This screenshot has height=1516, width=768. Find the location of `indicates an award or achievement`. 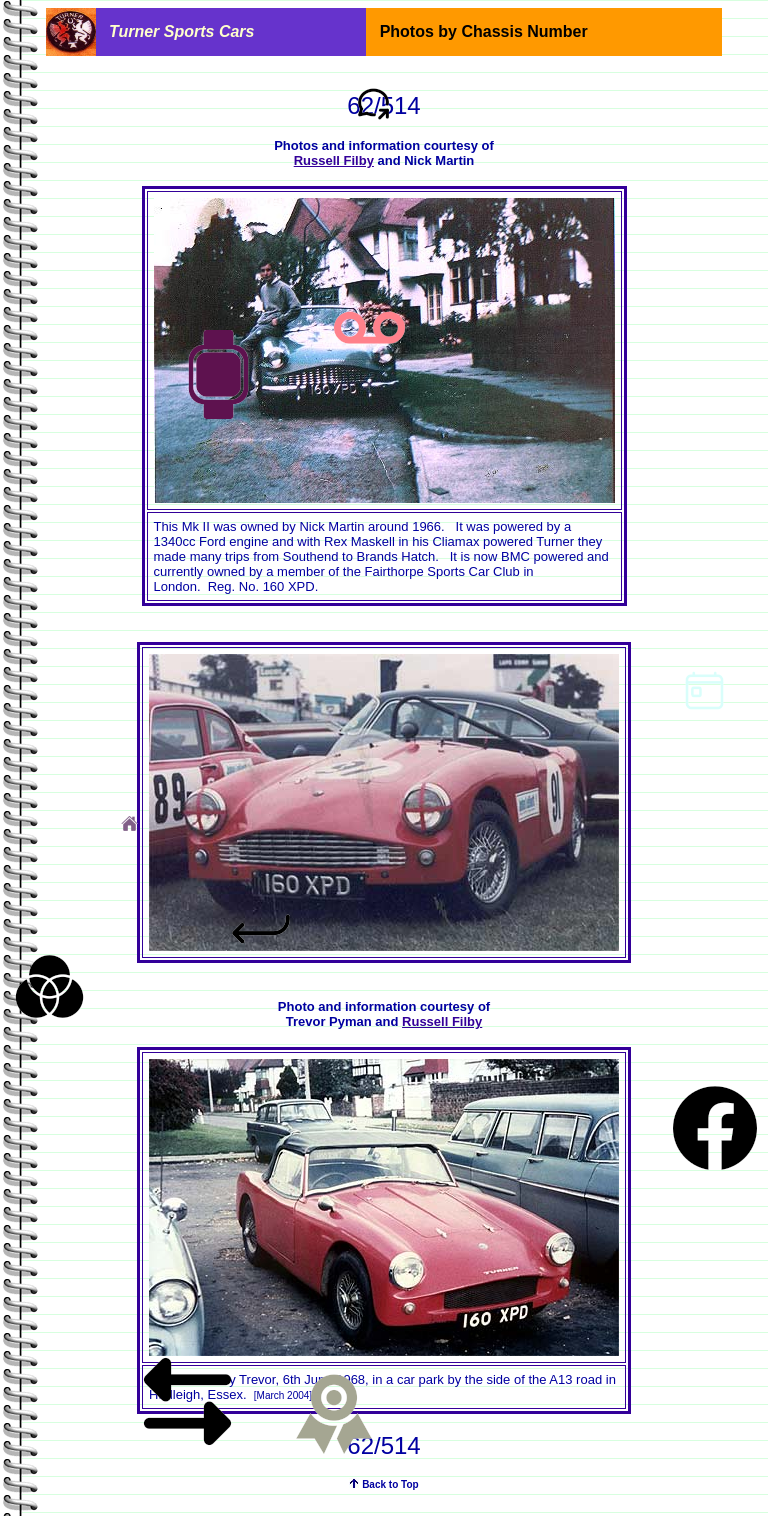

indicates an award or achievement is located at coordinates (334, 1413).